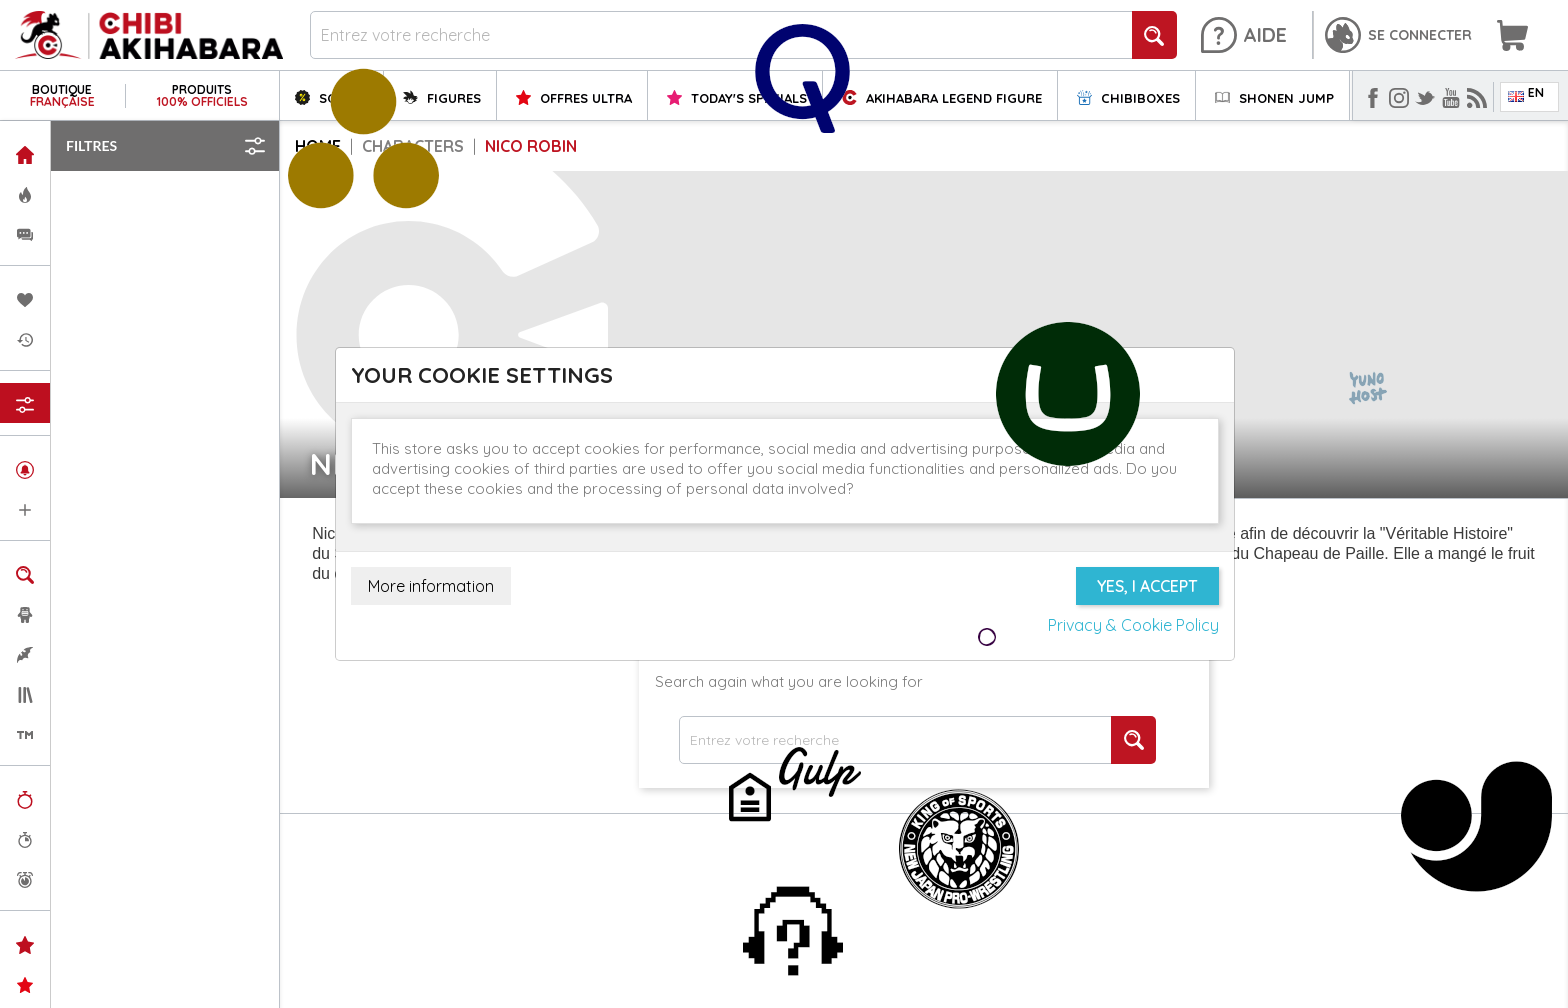 The width and height of the screenshot is (1568, 1008). Describe the element at coordinates (802, 78) in the screenshot. I see `qualcomm company logo` at that location.